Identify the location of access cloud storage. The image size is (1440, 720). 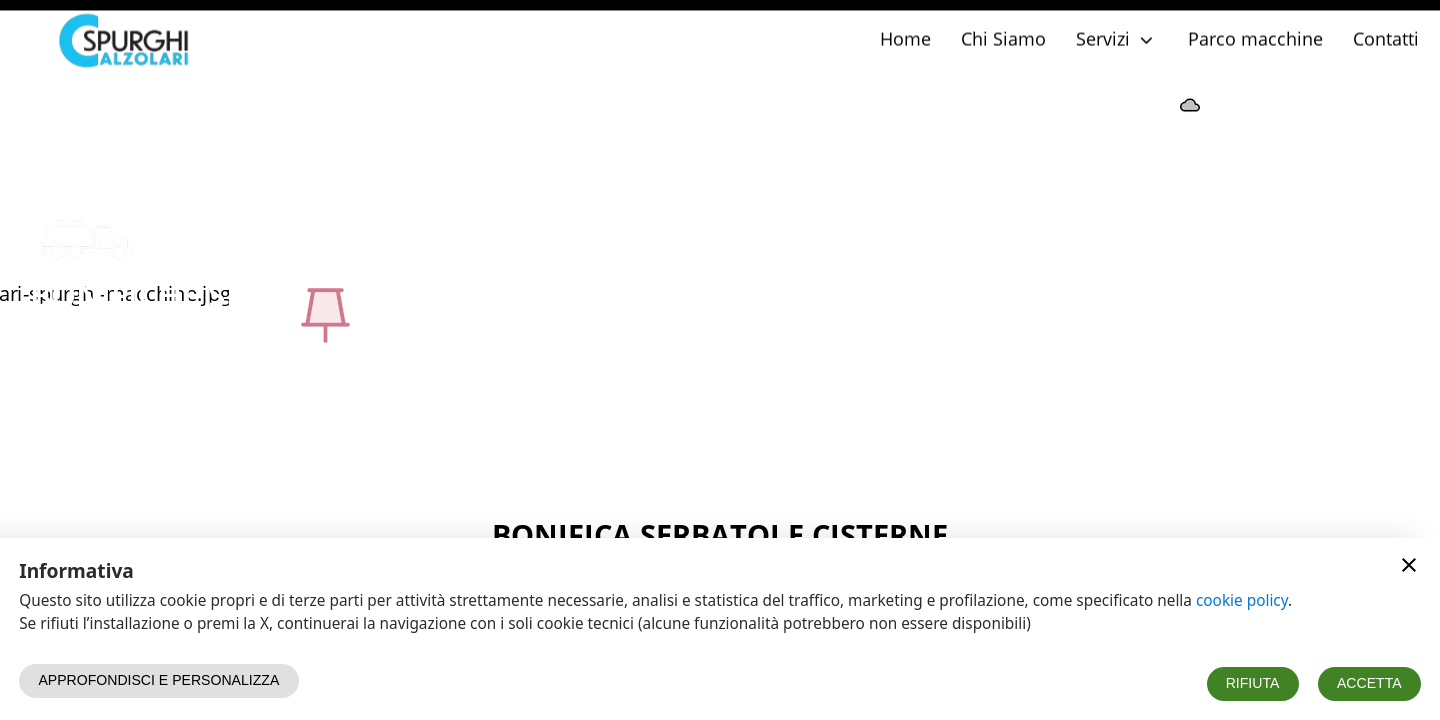
(1190, 105).